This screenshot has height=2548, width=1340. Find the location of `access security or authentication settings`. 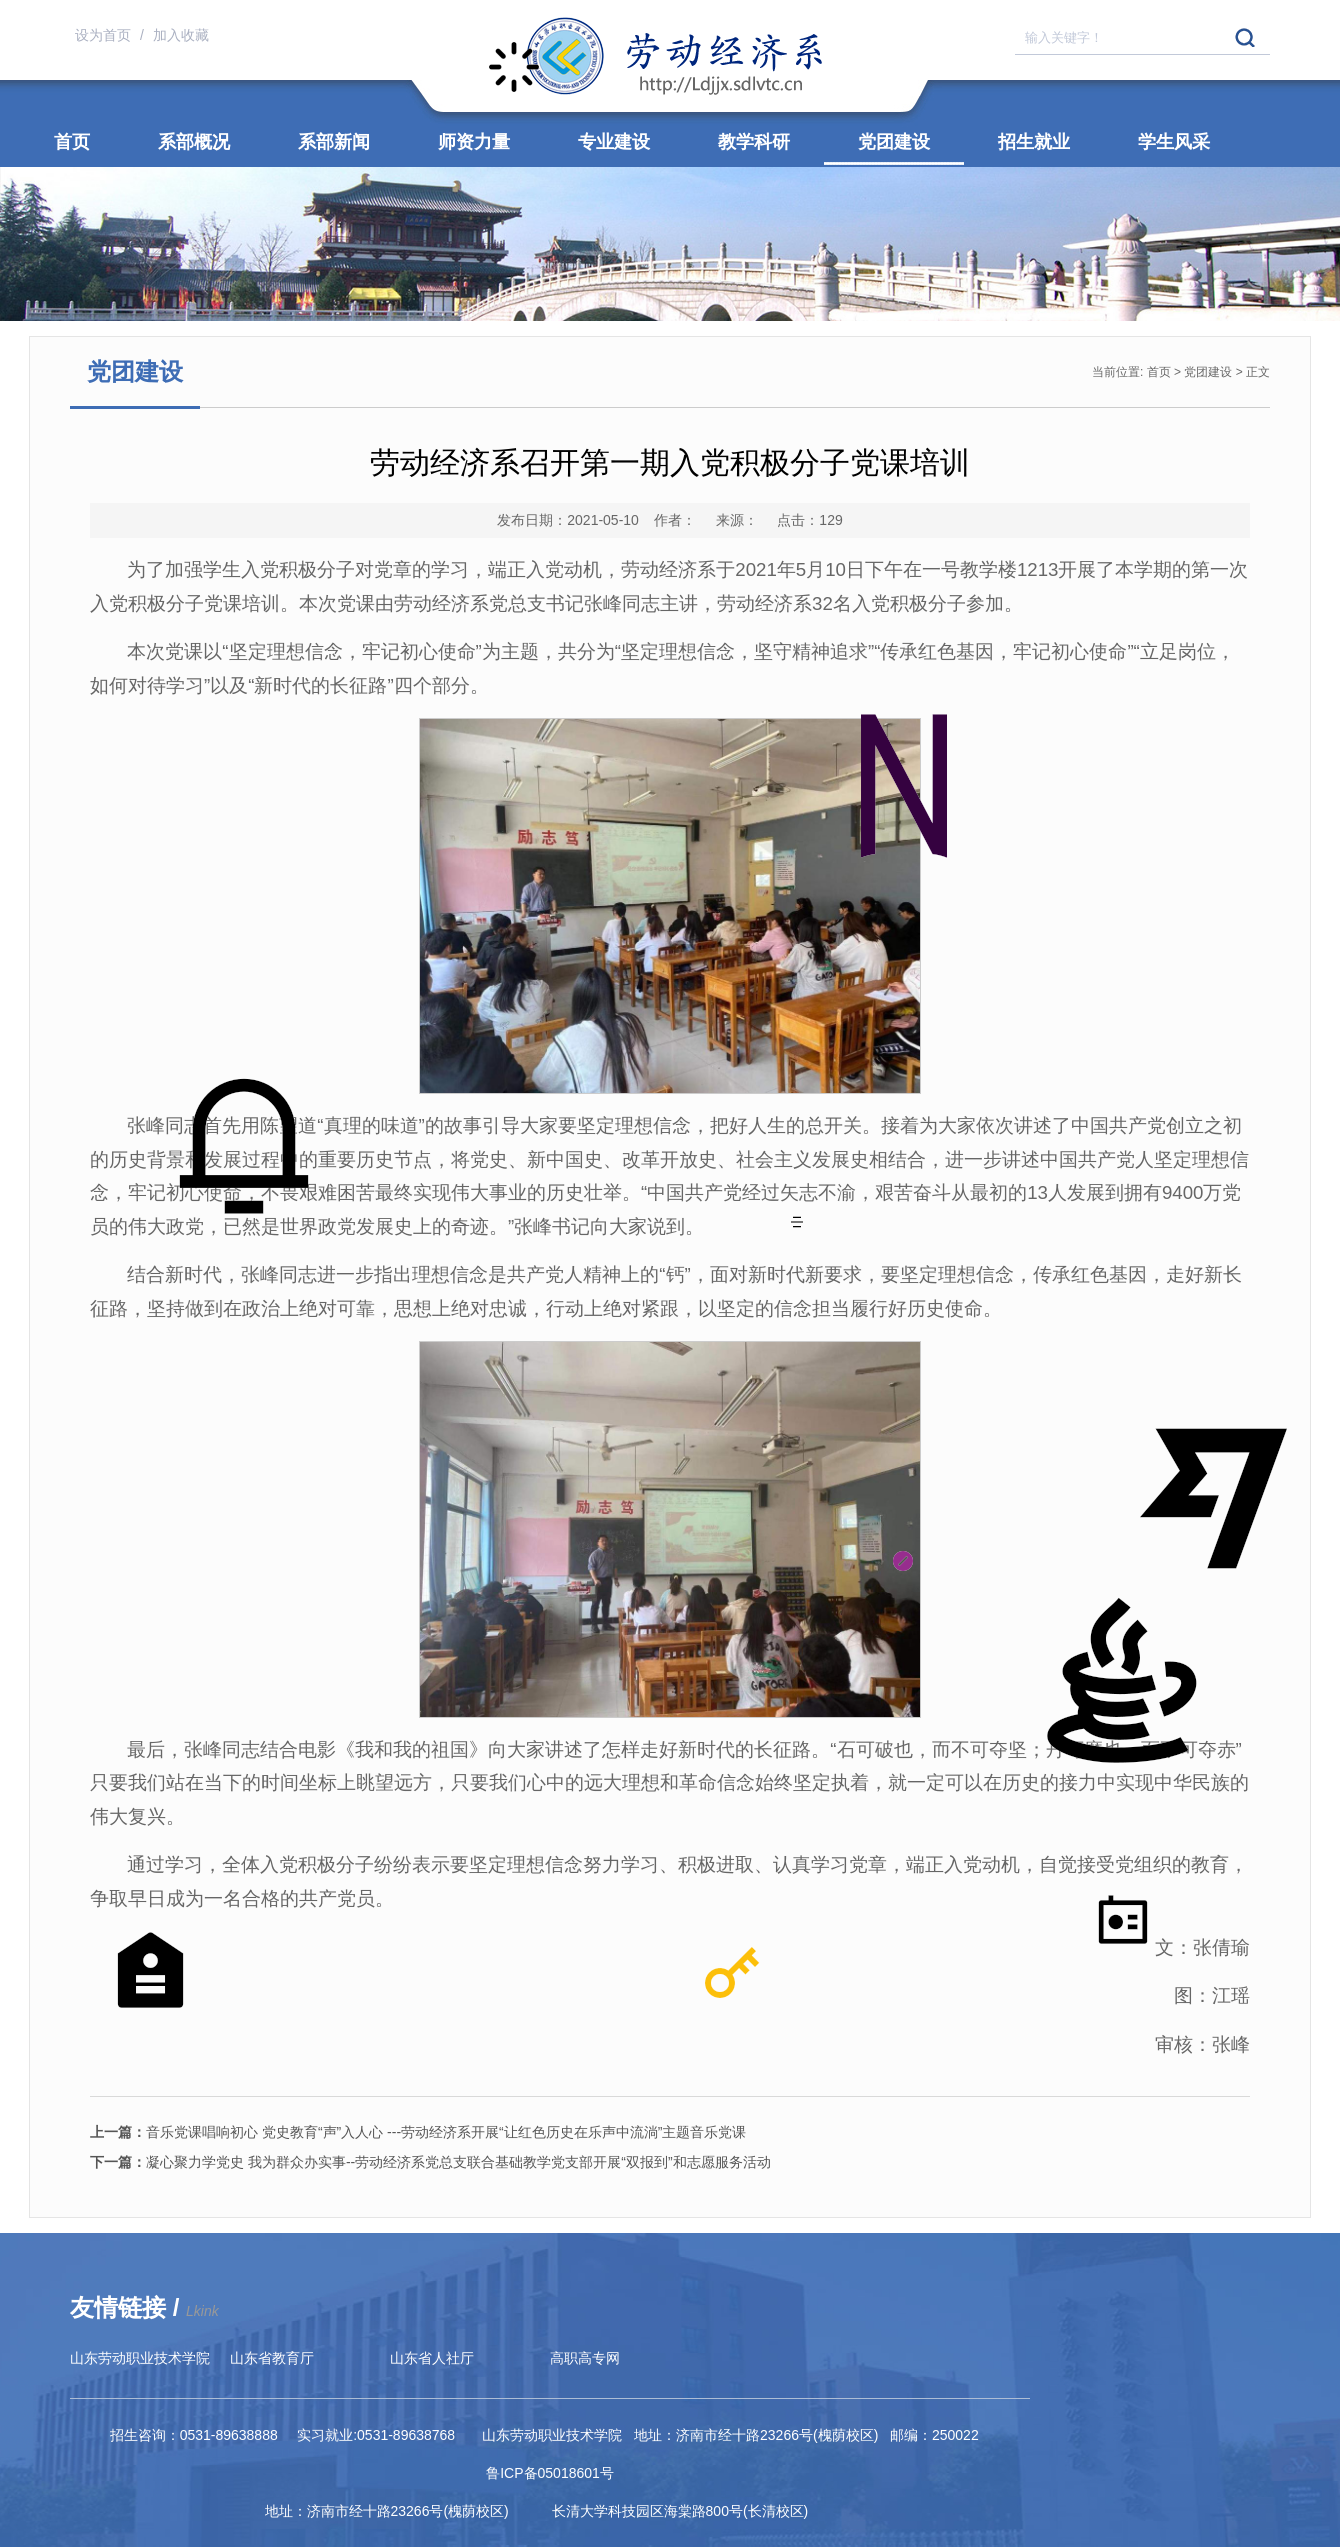

access security or authentication settings is located at coordinates (732, 1971).